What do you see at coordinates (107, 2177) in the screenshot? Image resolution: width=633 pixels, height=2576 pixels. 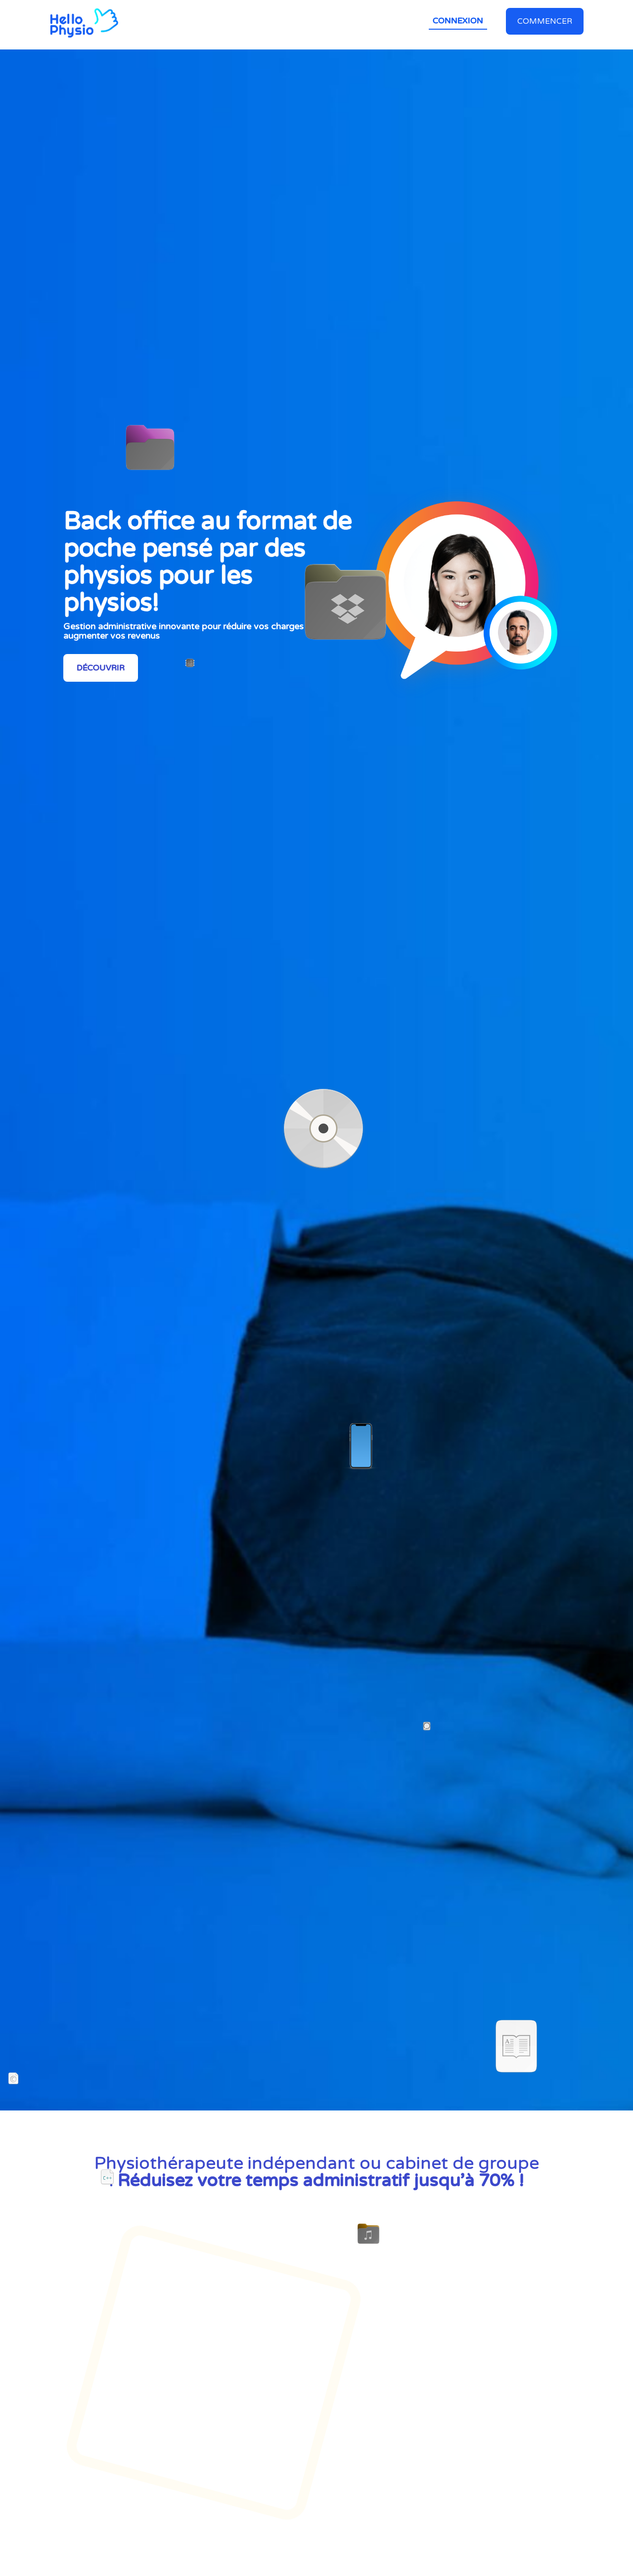 I see `indicates a C++ source code file` at bounding box center [107, 2177].